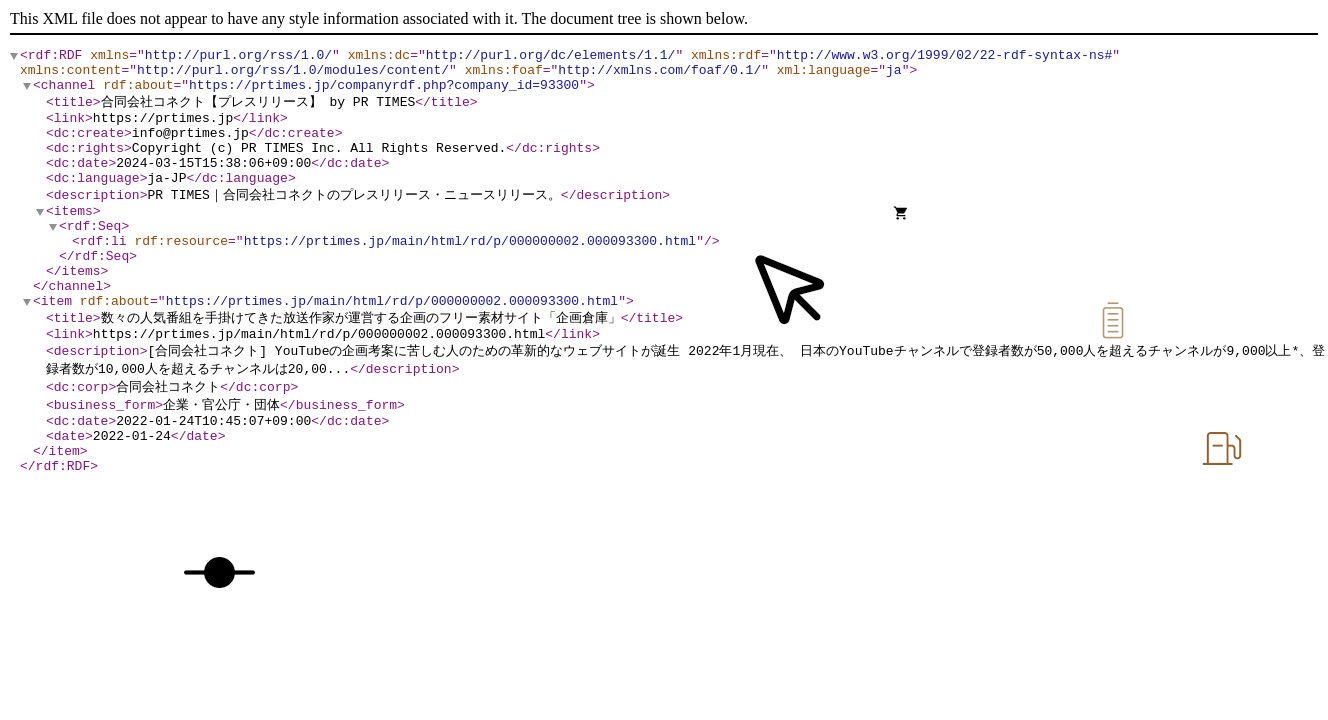 Image resolution: width=1328 pixels, height=720 pixels. Describe the element at coordinates (791, 291) in the screenshot. I see `cursor or pointer indicator` at that location.